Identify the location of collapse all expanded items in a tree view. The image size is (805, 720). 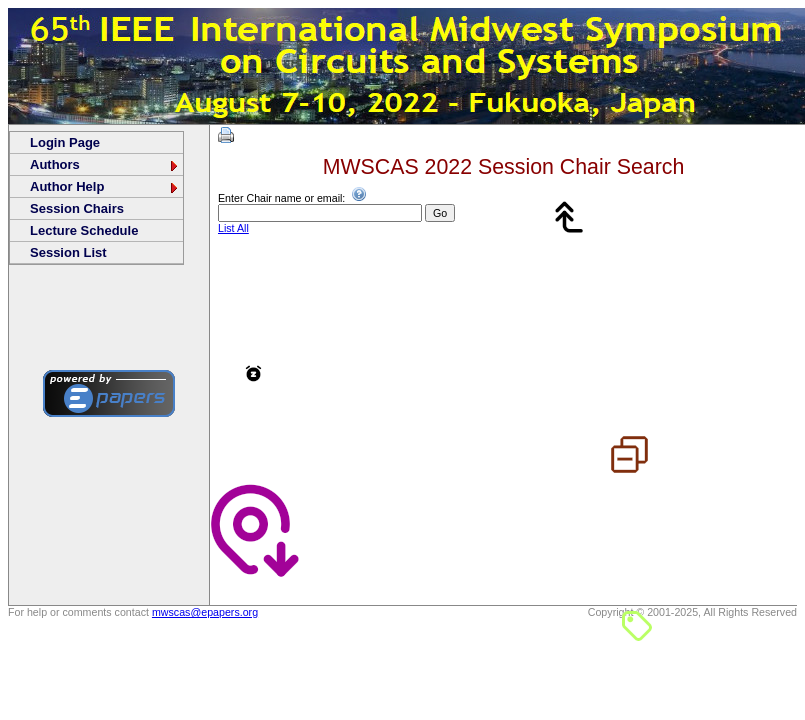
(629, 454).